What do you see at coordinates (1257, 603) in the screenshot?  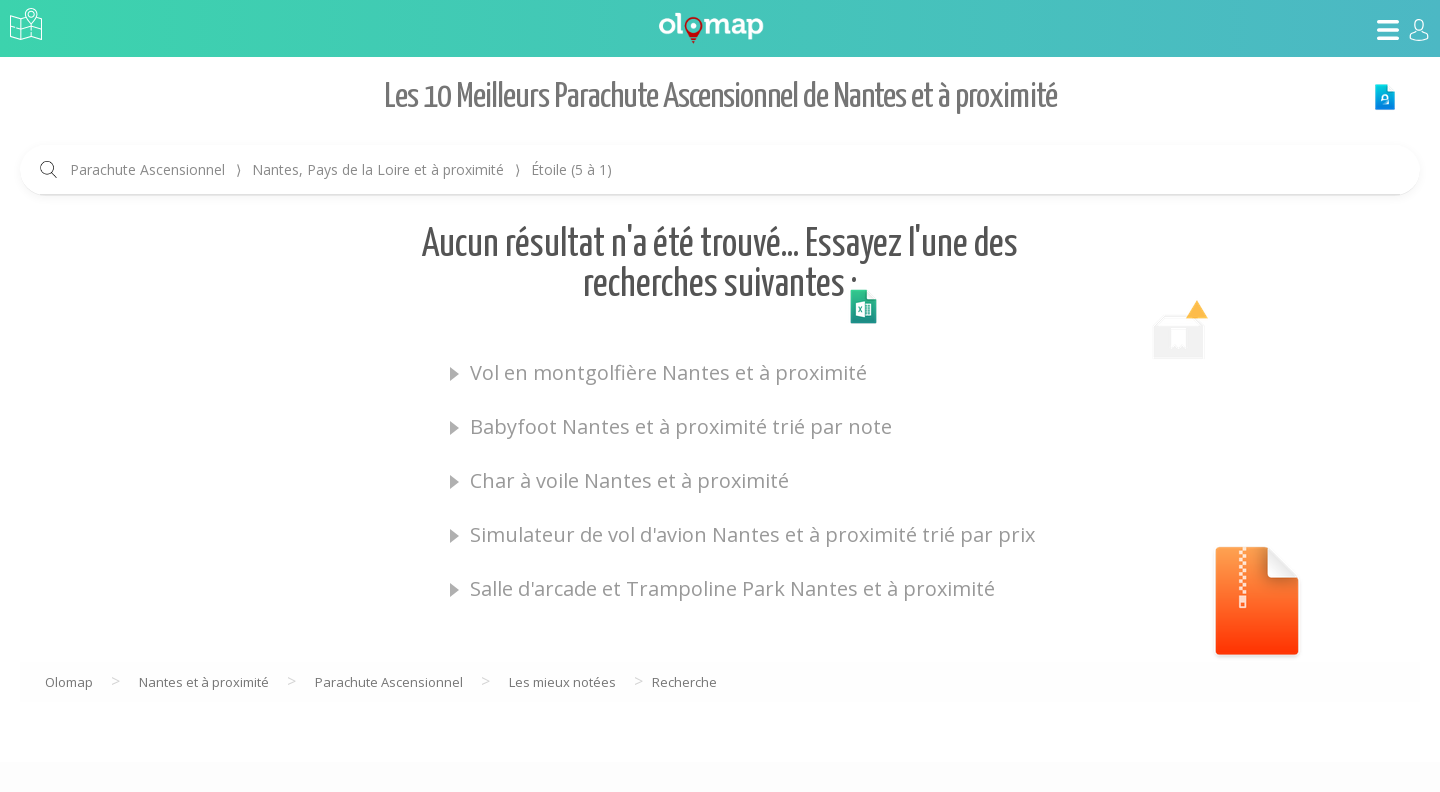 I see `a compressed tzo archive file` at bounding box center [1257, 603].